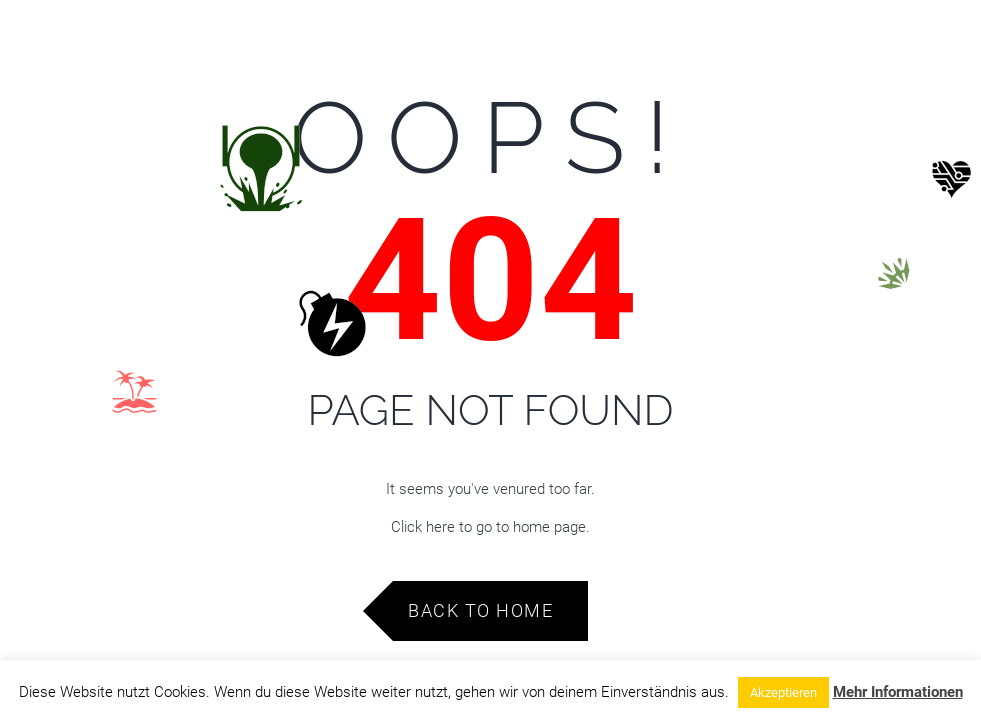 This screenshot has width=981, height=720. Describe the element at coordinates (894, 274) in the screenshot. I see `indicates a collision or crash event` at that location.